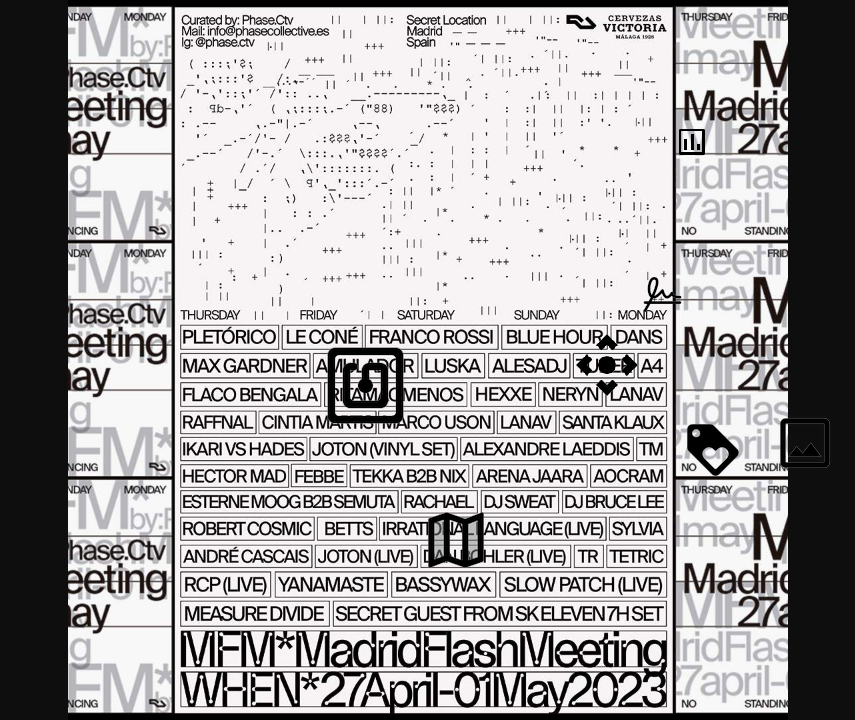 Image resolution: width=855 pixels, height=720 pixels. Describe the element at coordinates (662, 294) in the screenshot. I see `sign a document or form` at that location.